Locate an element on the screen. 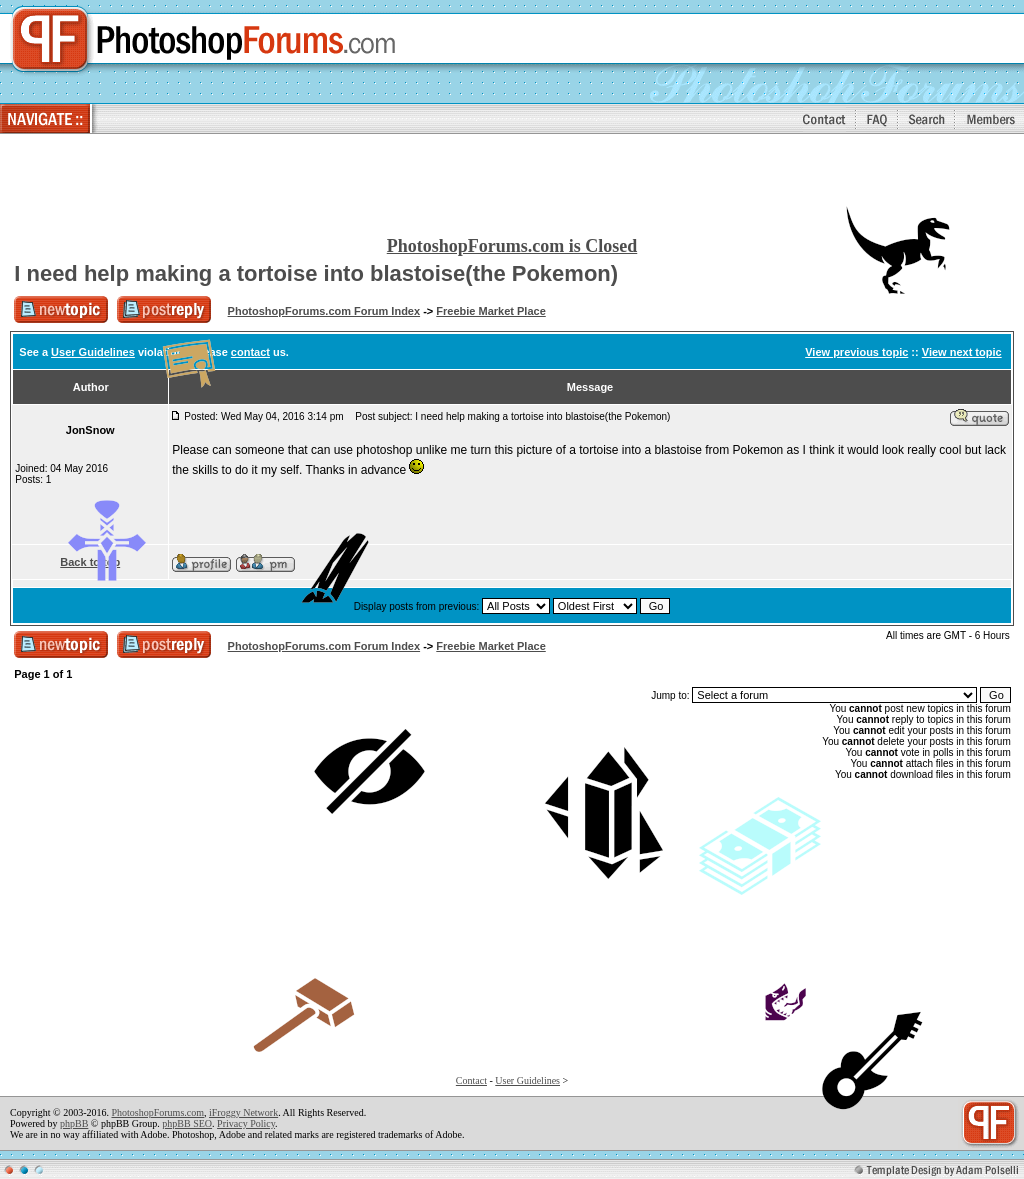 Image resolution: width=1024 pixels, height=1179 pixels. indicates shark attack or danger zone in a game is located at coordinates (785, 1000).